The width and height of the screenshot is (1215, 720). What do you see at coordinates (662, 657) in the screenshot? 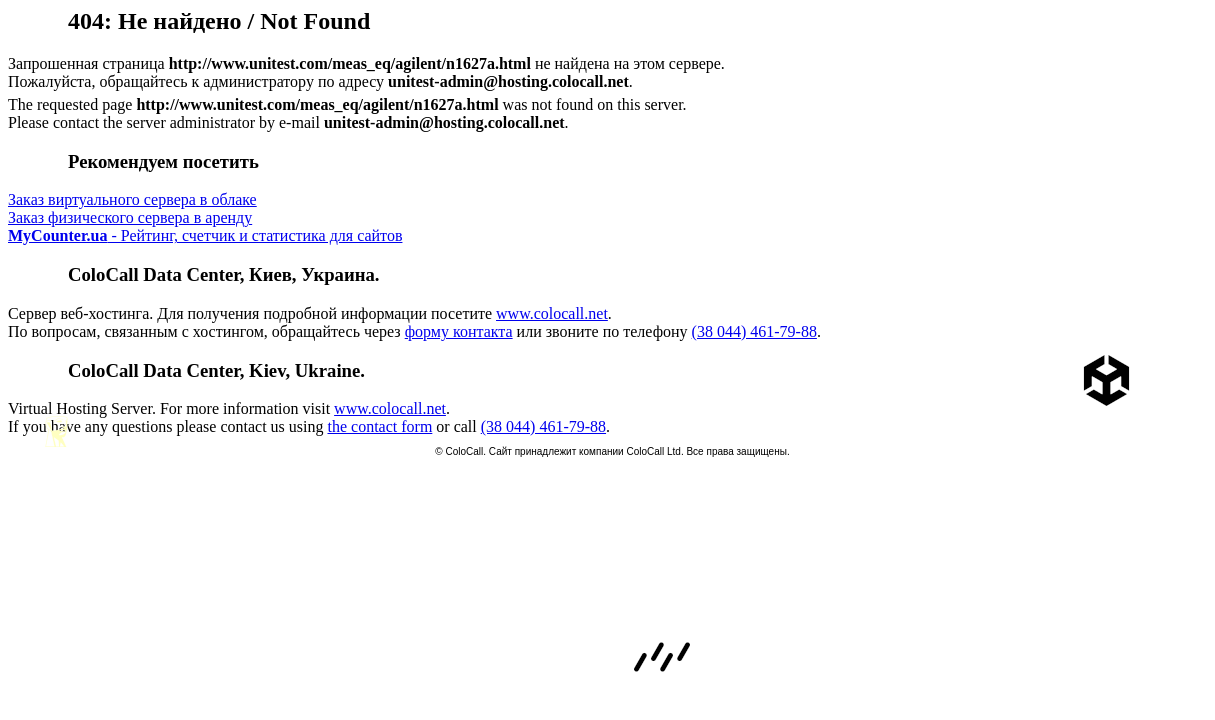
I see `drizzle ORM logo` at bounding box center [662, 657].